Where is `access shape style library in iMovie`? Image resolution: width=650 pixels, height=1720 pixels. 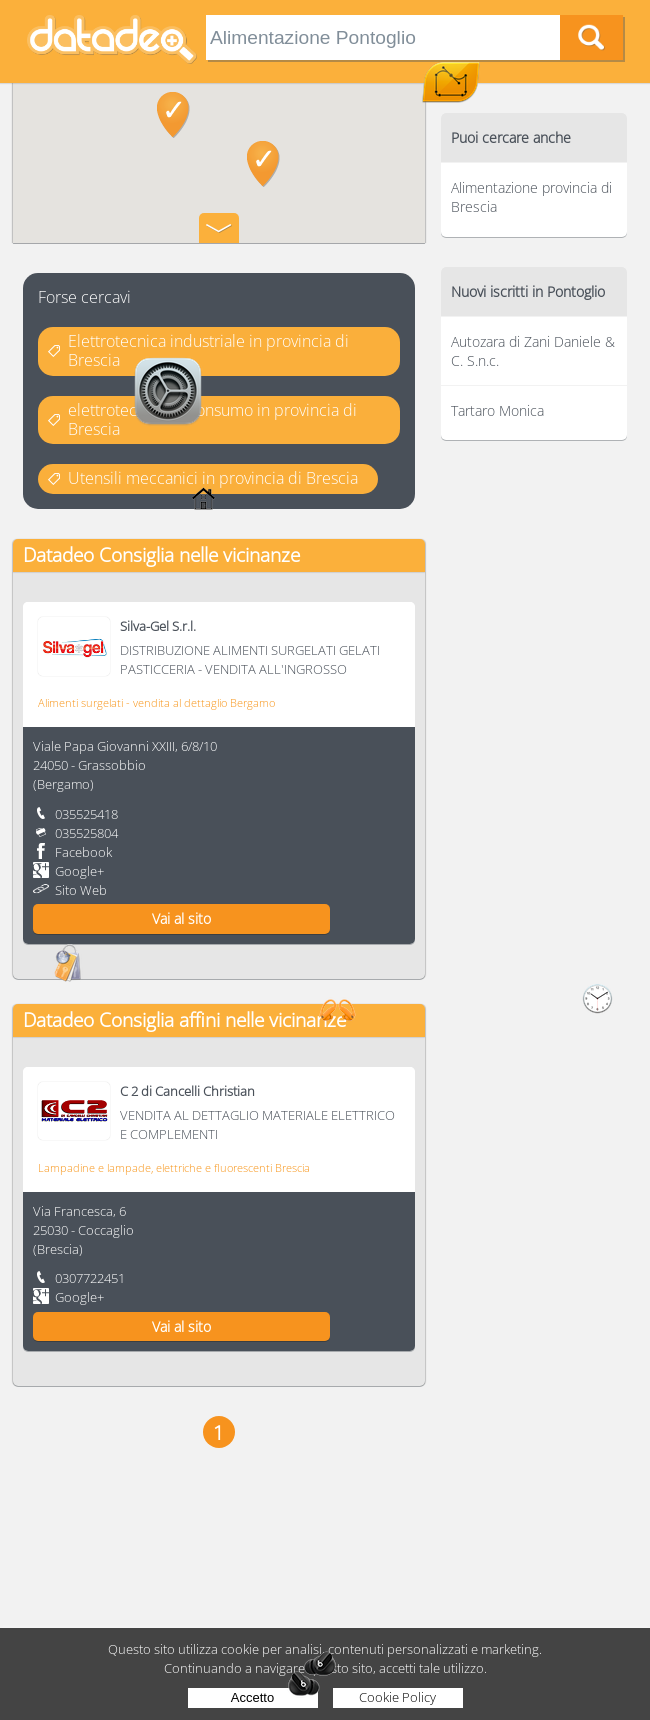
access shape style library in iMovie is located at coordinates (451, 82).